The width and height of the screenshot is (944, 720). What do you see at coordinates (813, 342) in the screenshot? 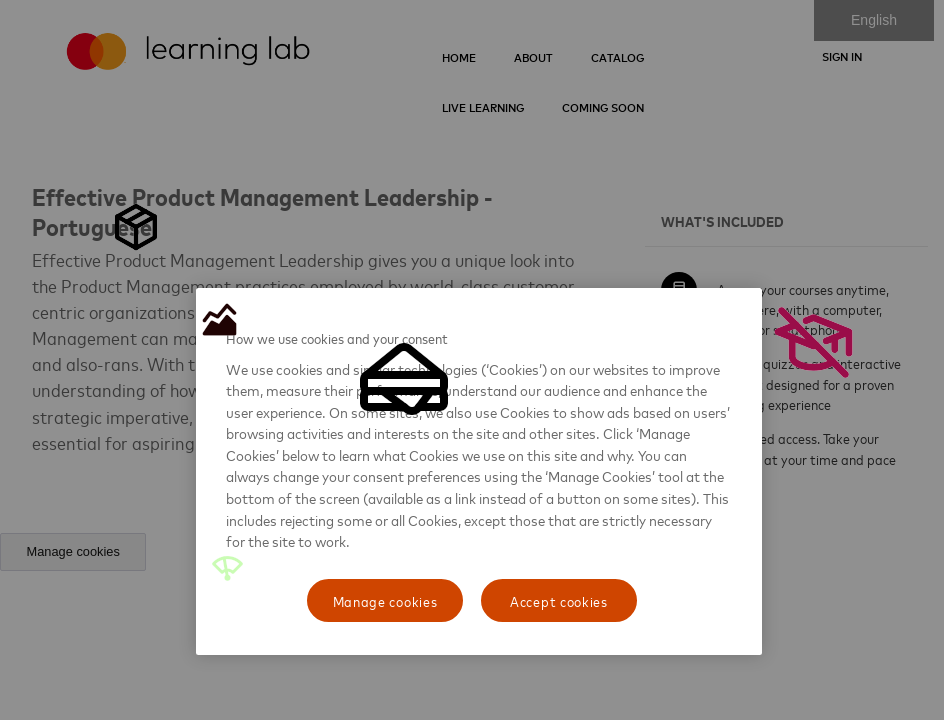
I see `school or education unavailable` at bounding box center [813, 342].